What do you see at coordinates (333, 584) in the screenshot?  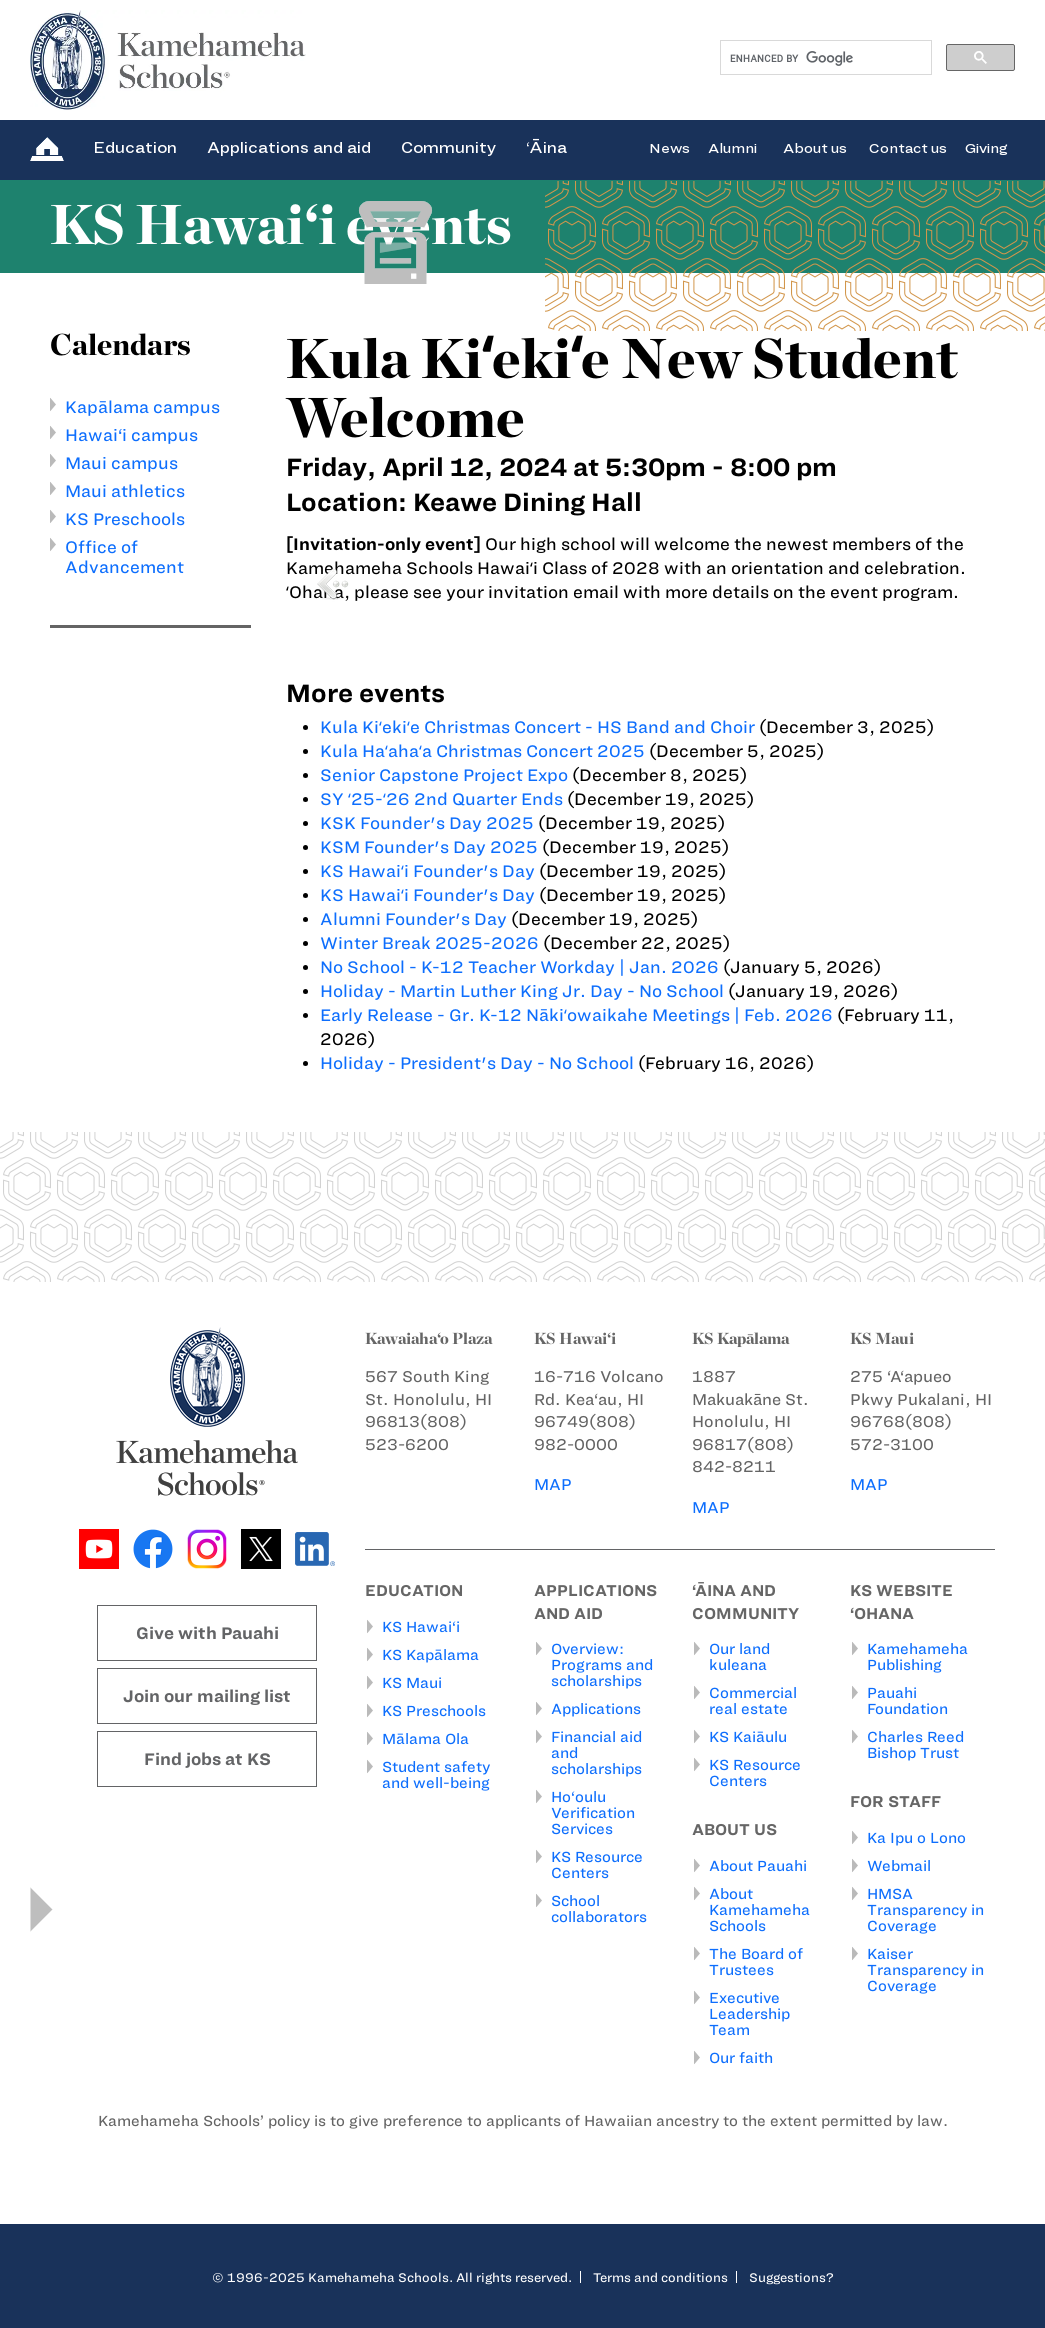 I see `go back to the previous screen or page` at bounding box center [333, 584].